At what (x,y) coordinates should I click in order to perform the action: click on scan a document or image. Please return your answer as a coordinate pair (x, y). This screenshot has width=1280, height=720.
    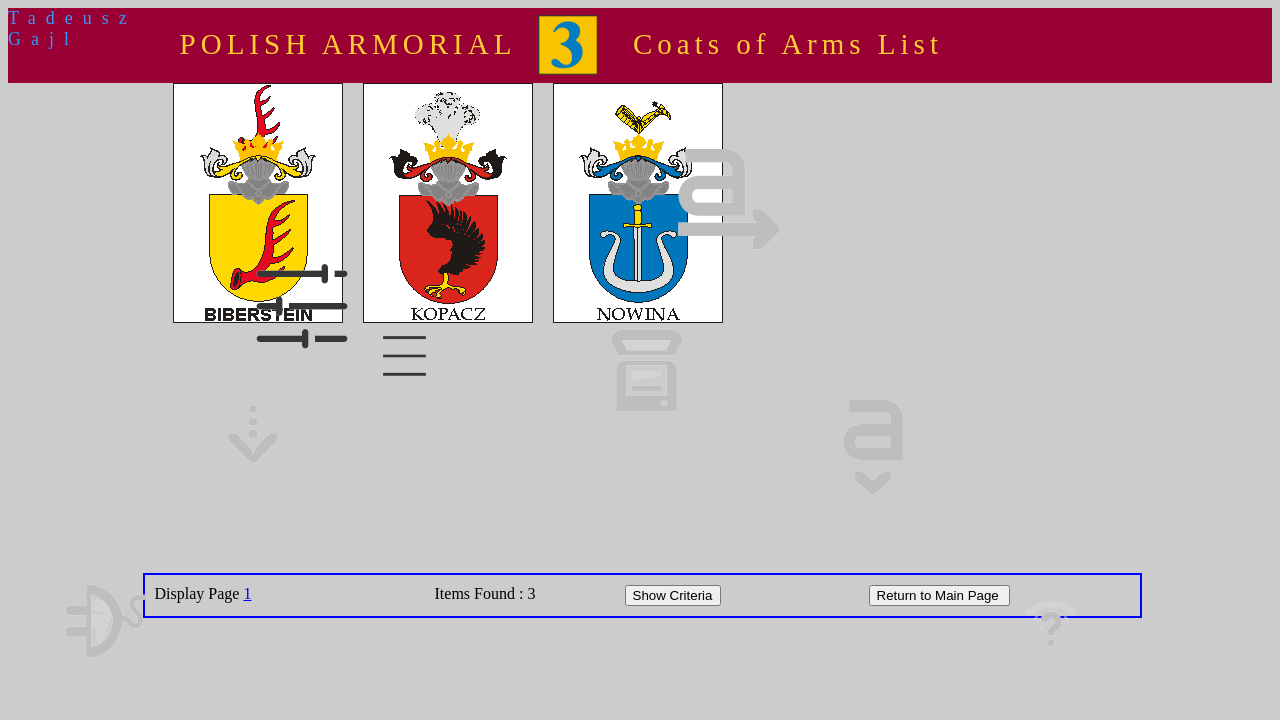
    Looking at the image, I should click on (646, 370).